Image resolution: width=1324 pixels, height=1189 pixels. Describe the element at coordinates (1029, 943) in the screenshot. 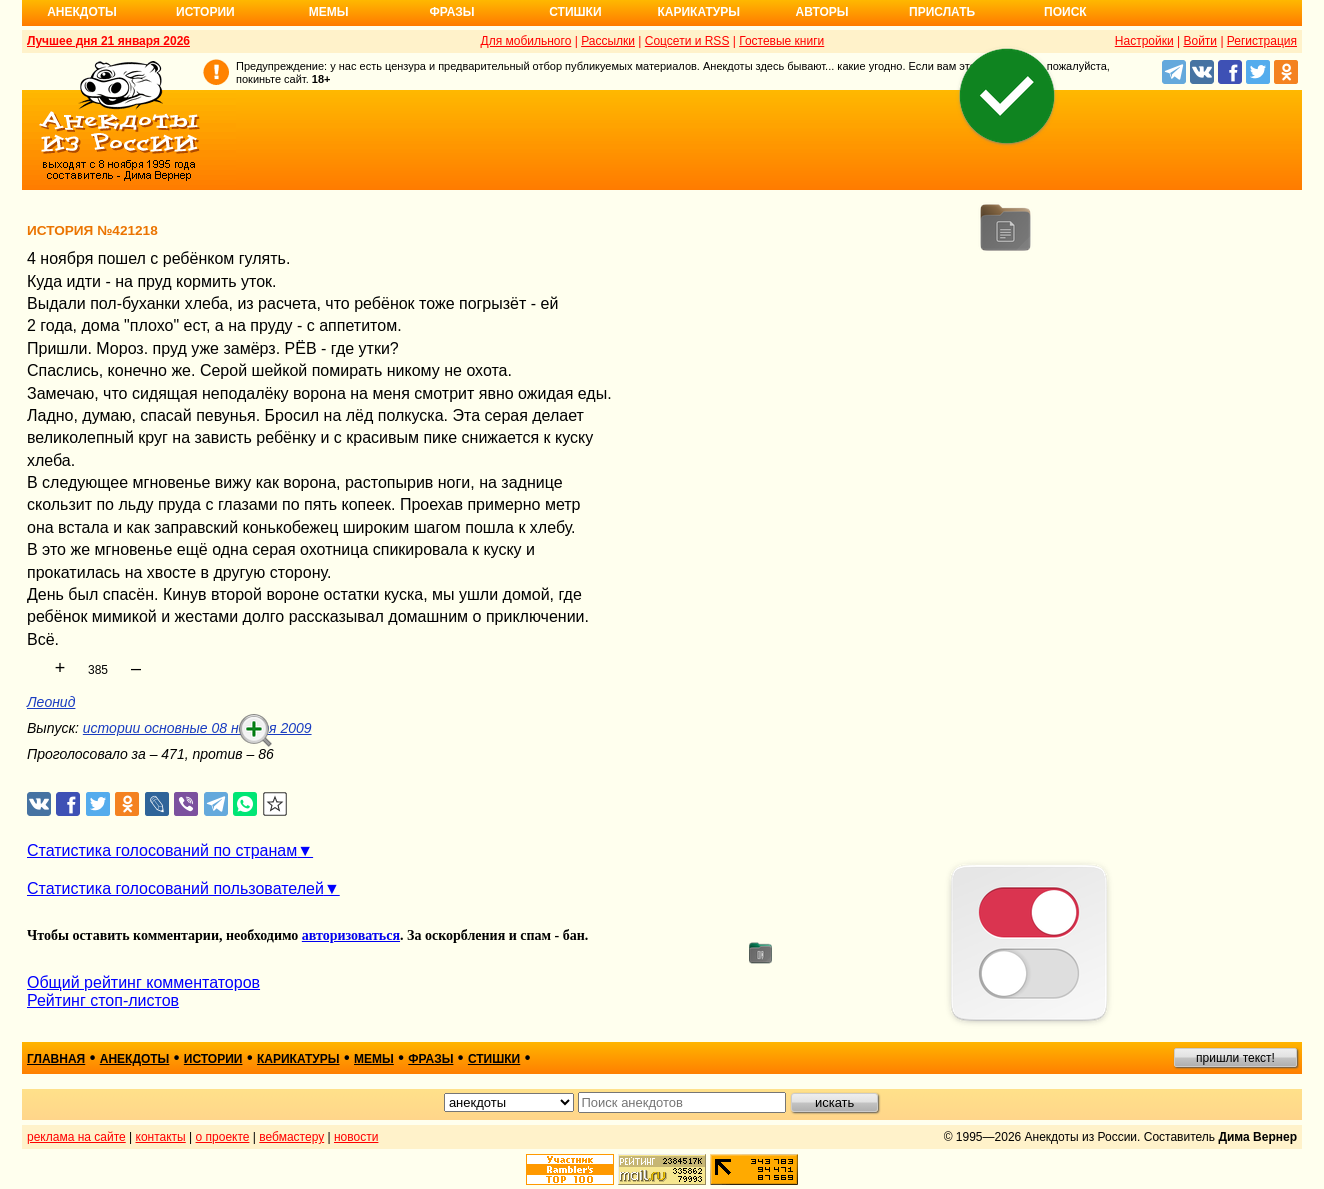

I see `open gnome tweaks settings` at that location.